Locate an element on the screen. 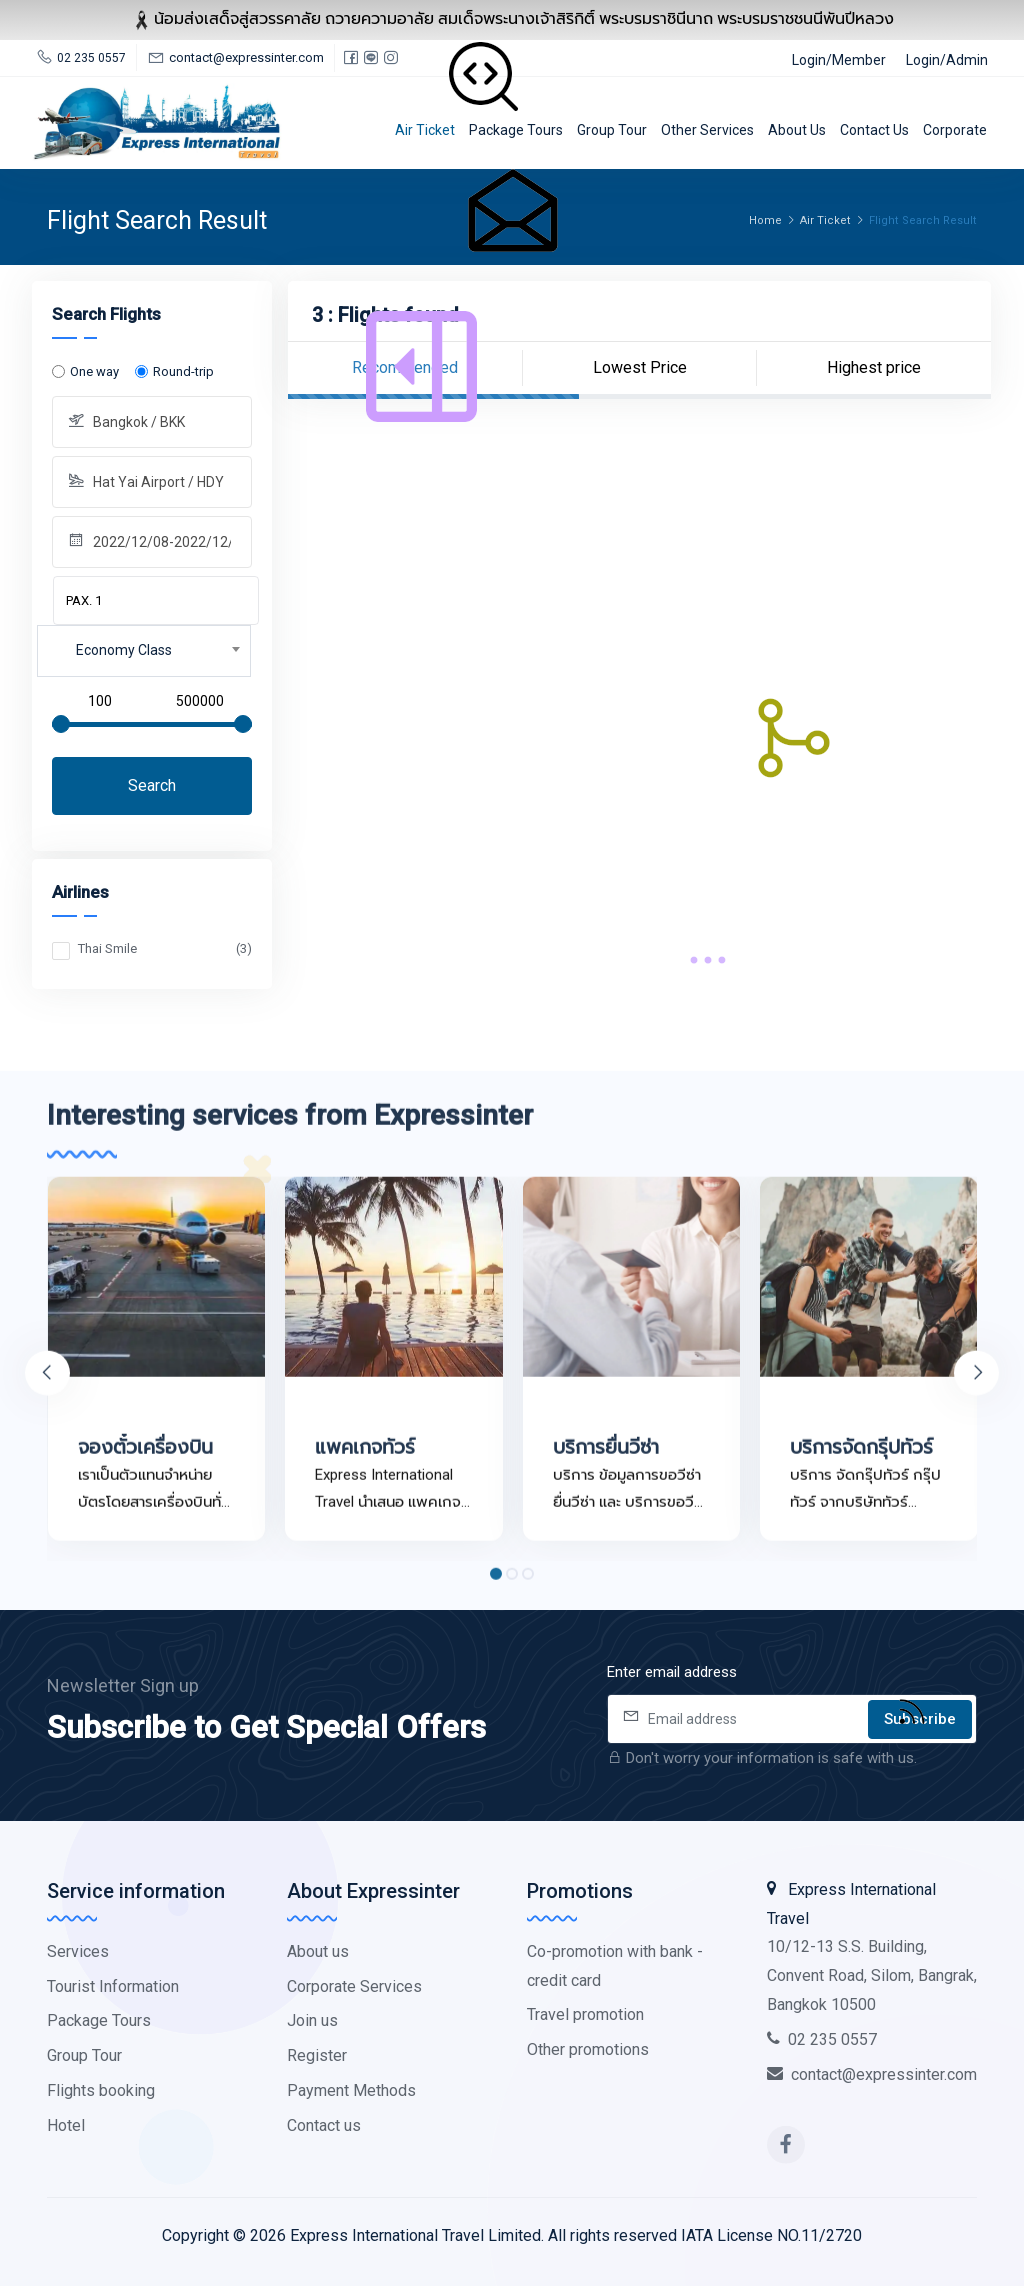  subscribe to RSS feed is located at coordinates (911, 1712).